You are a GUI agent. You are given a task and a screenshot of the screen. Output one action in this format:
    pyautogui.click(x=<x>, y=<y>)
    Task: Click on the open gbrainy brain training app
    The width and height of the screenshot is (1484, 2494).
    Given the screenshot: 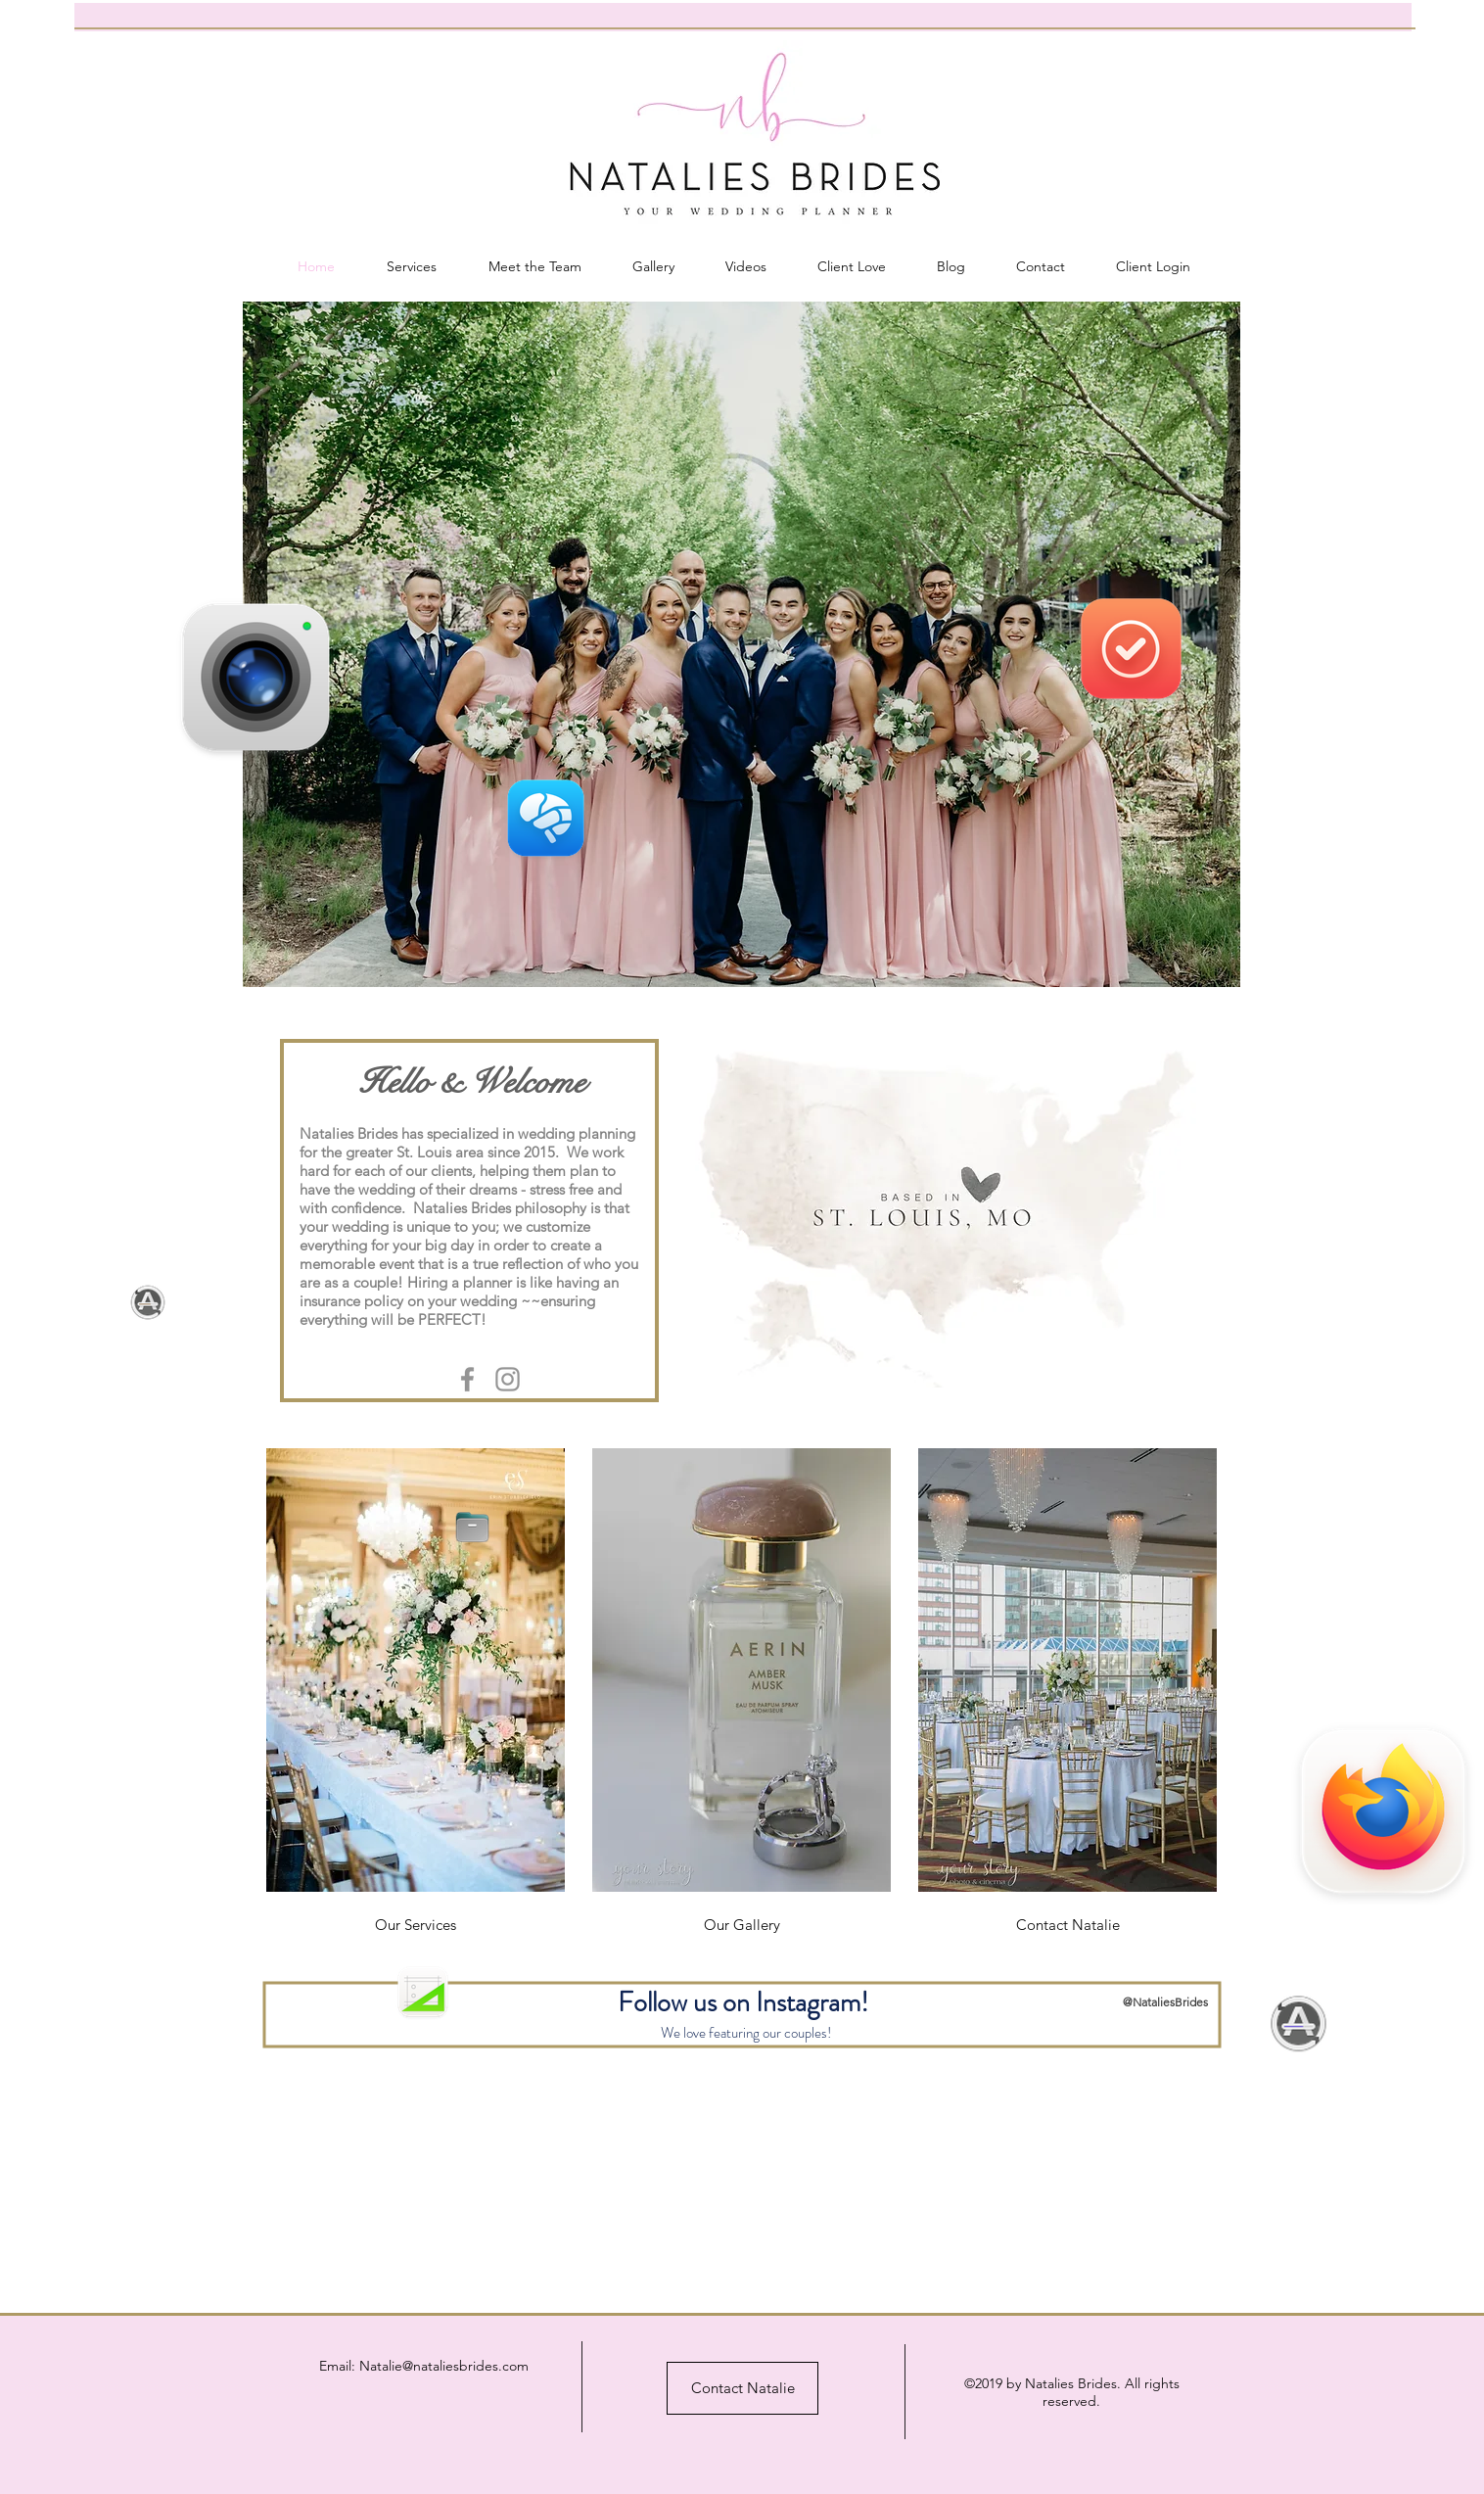 What is the action you would take?
    pyautogui.click(x=545, y=818)
    